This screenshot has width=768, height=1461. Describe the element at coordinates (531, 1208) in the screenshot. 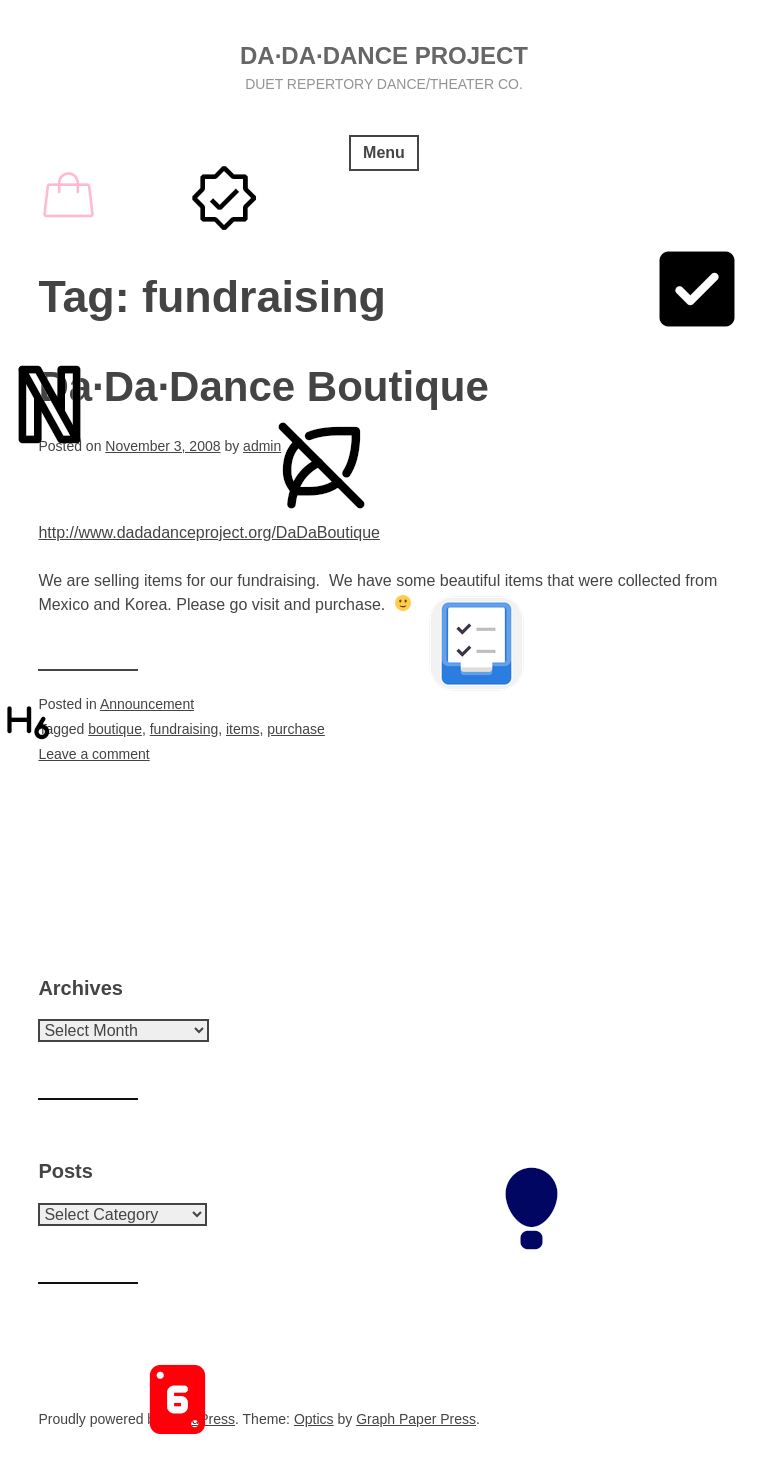

I see `access travel or adventure features` at that location.